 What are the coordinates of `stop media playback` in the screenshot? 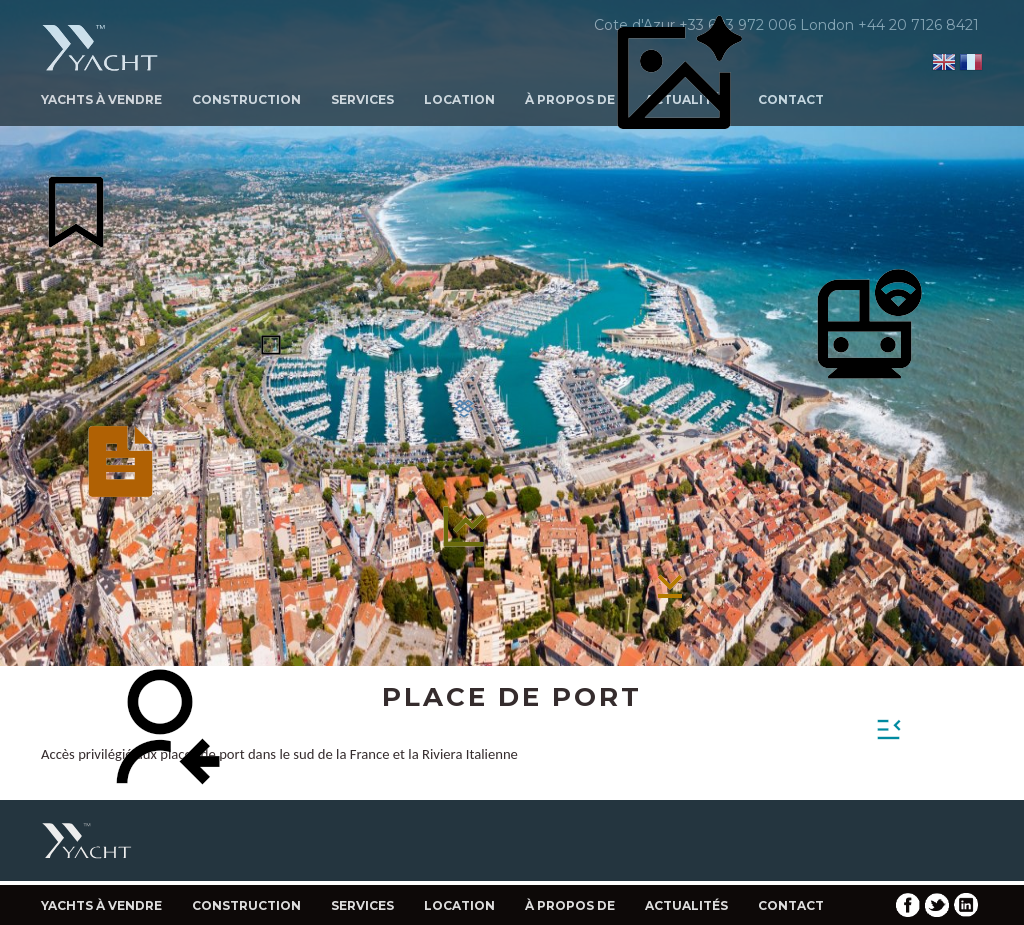 It's located at (271, 345).